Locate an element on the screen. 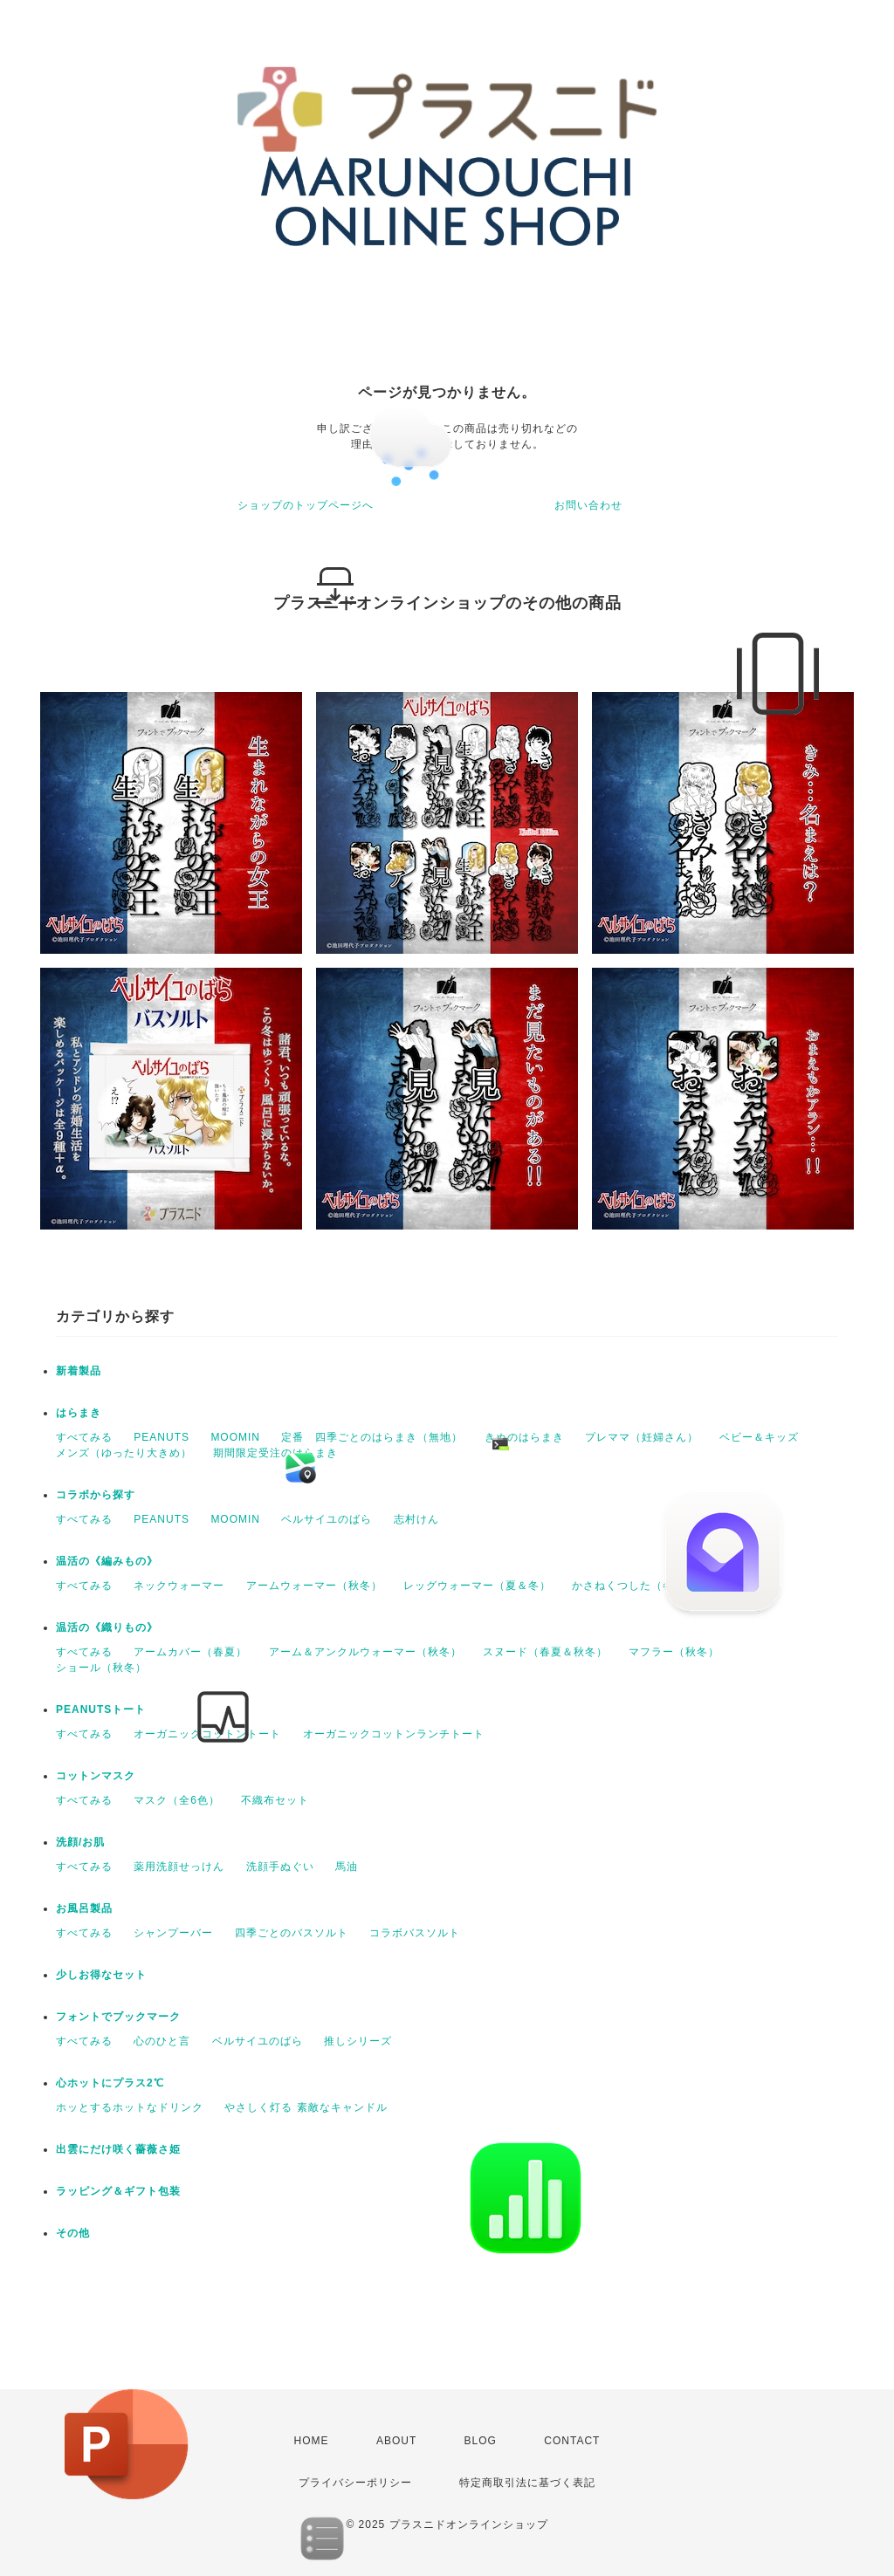 This screenshot has width=894, height=2576. open LibreOffice Calc spreadsheet application is located at coordinates (526, 2198).